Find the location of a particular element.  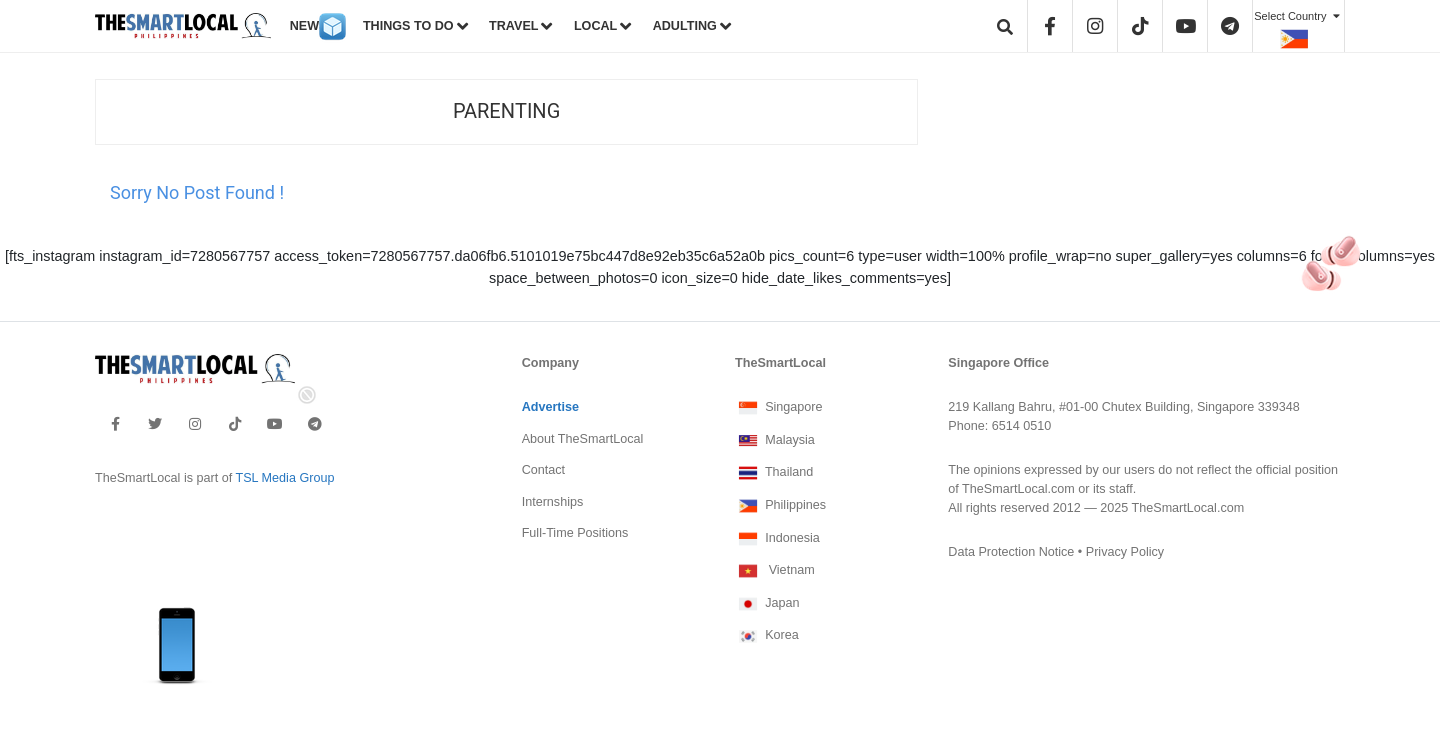

access 3D model or USD file viewer is located at coordinates (332, 26).